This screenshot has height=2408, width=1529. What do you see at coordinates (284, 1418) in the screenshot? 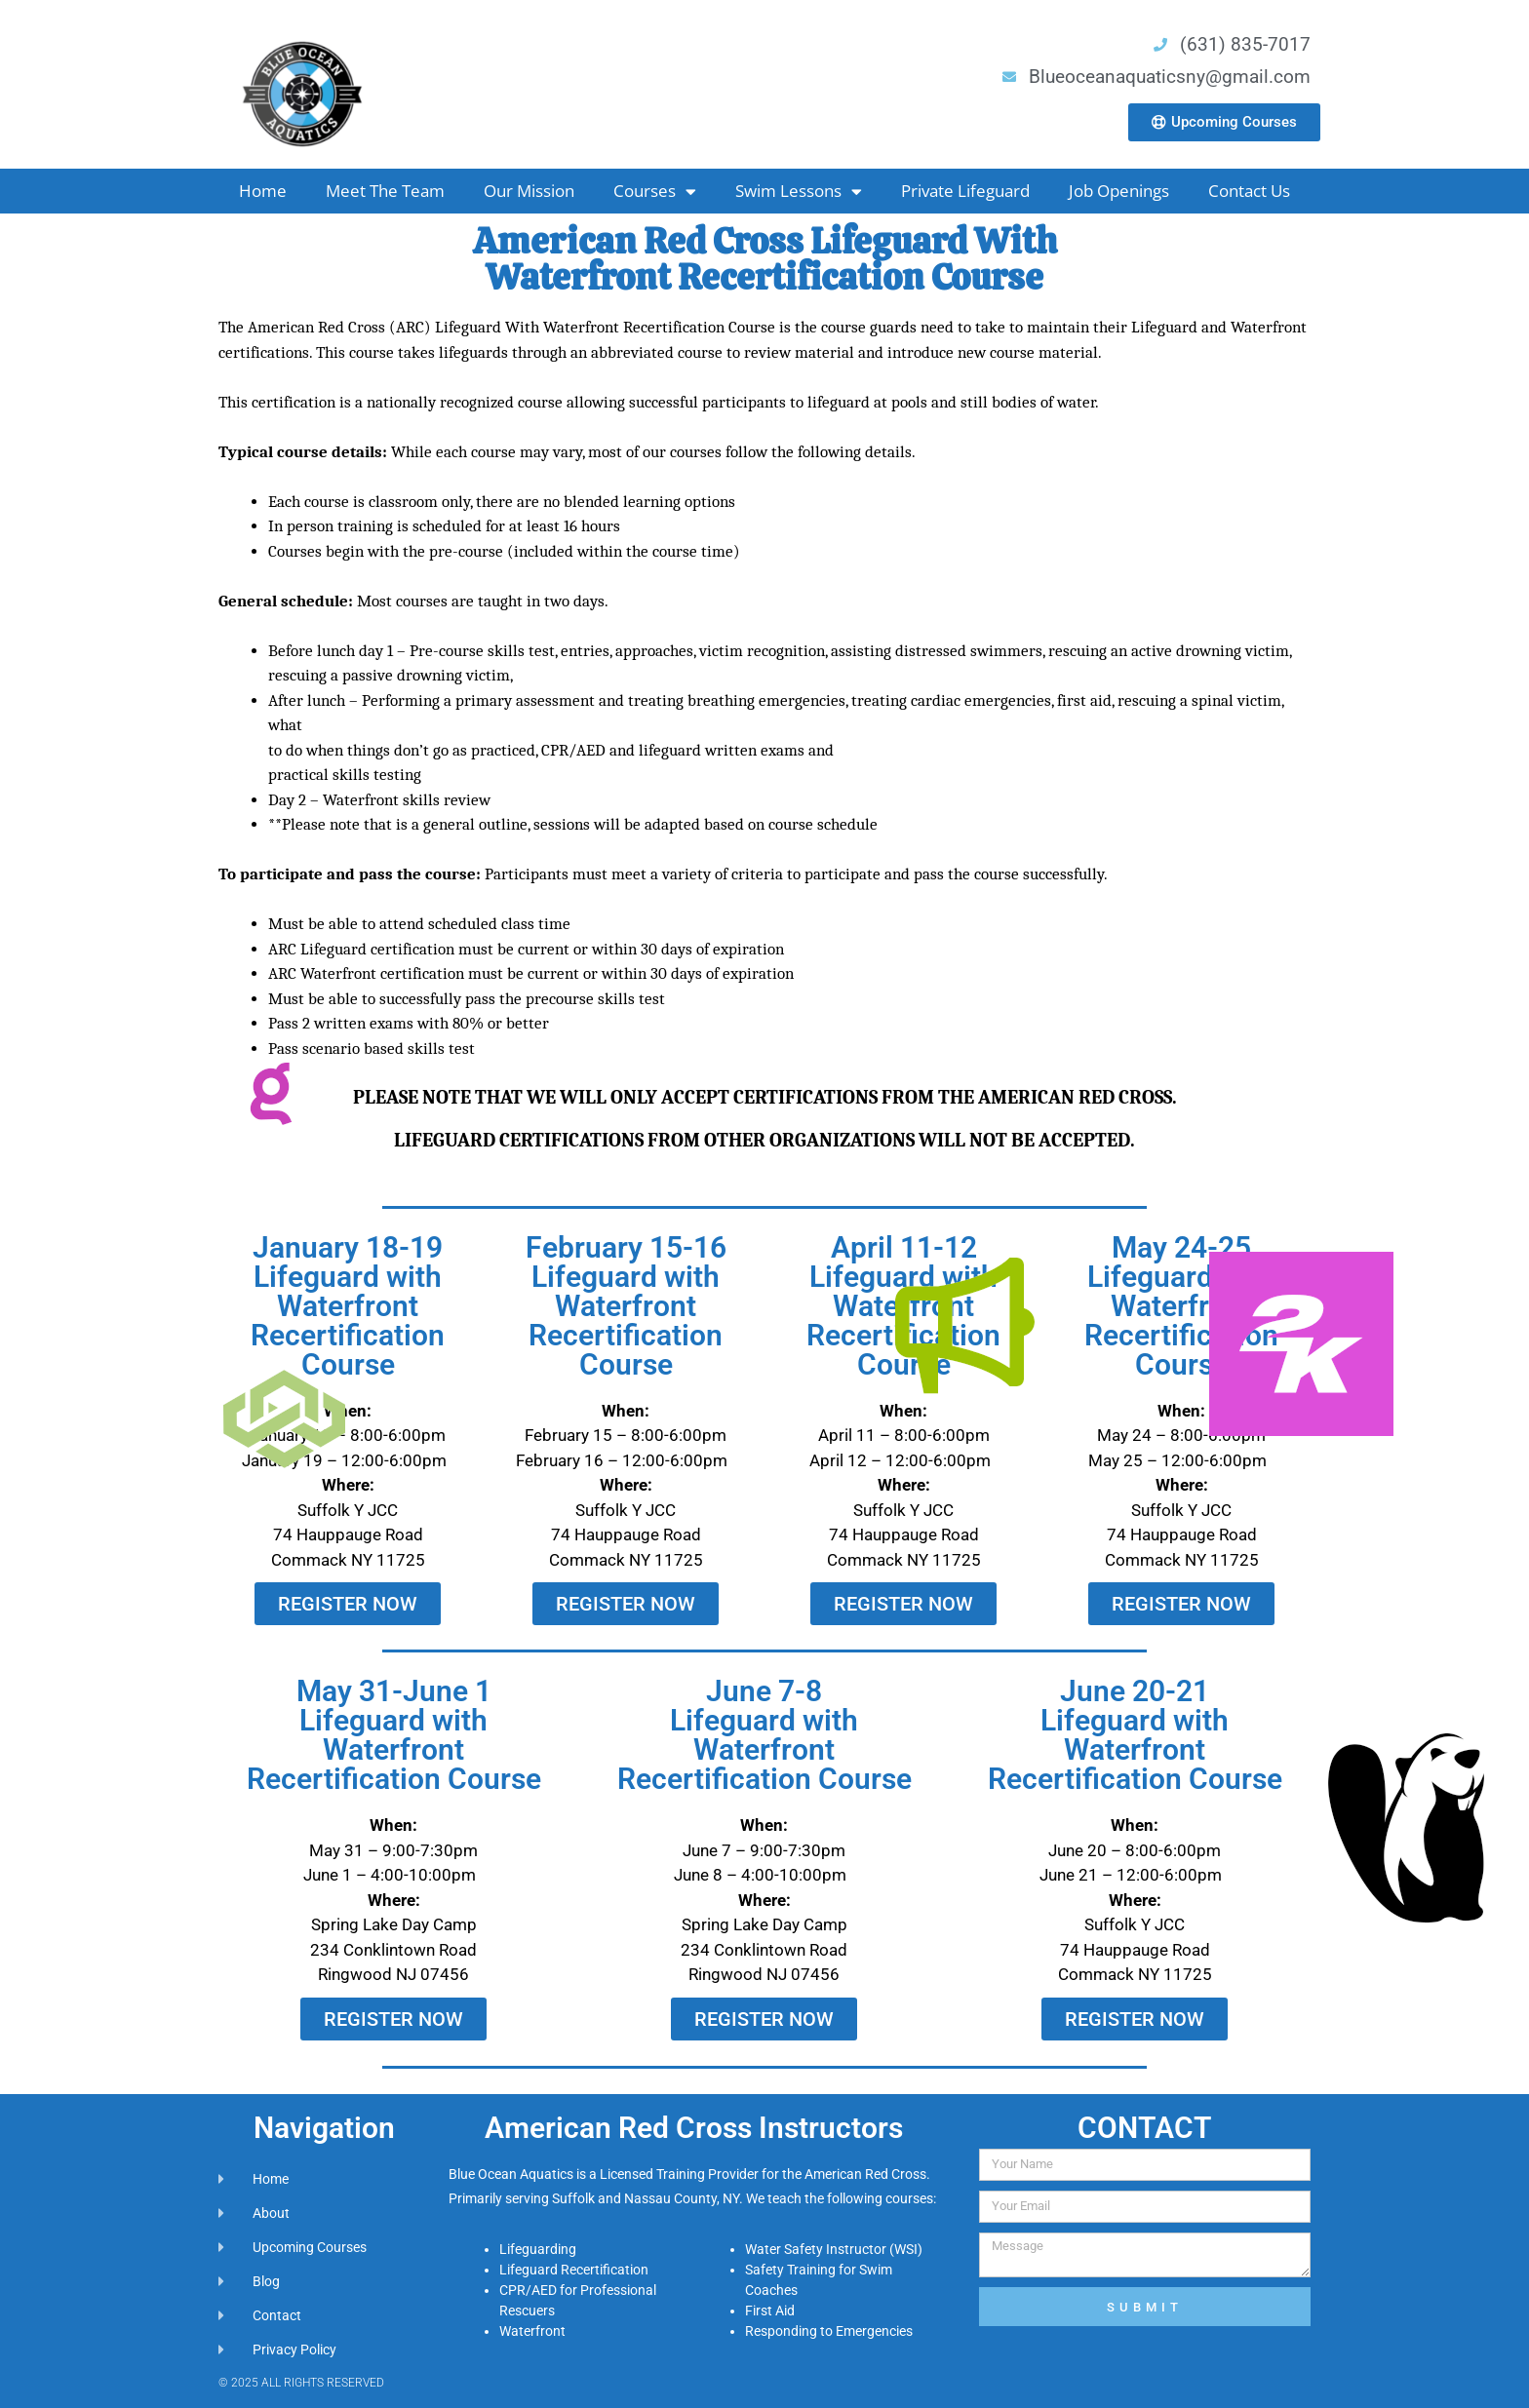
I see `loopback framework logo` at bounding box center [284, 1418].